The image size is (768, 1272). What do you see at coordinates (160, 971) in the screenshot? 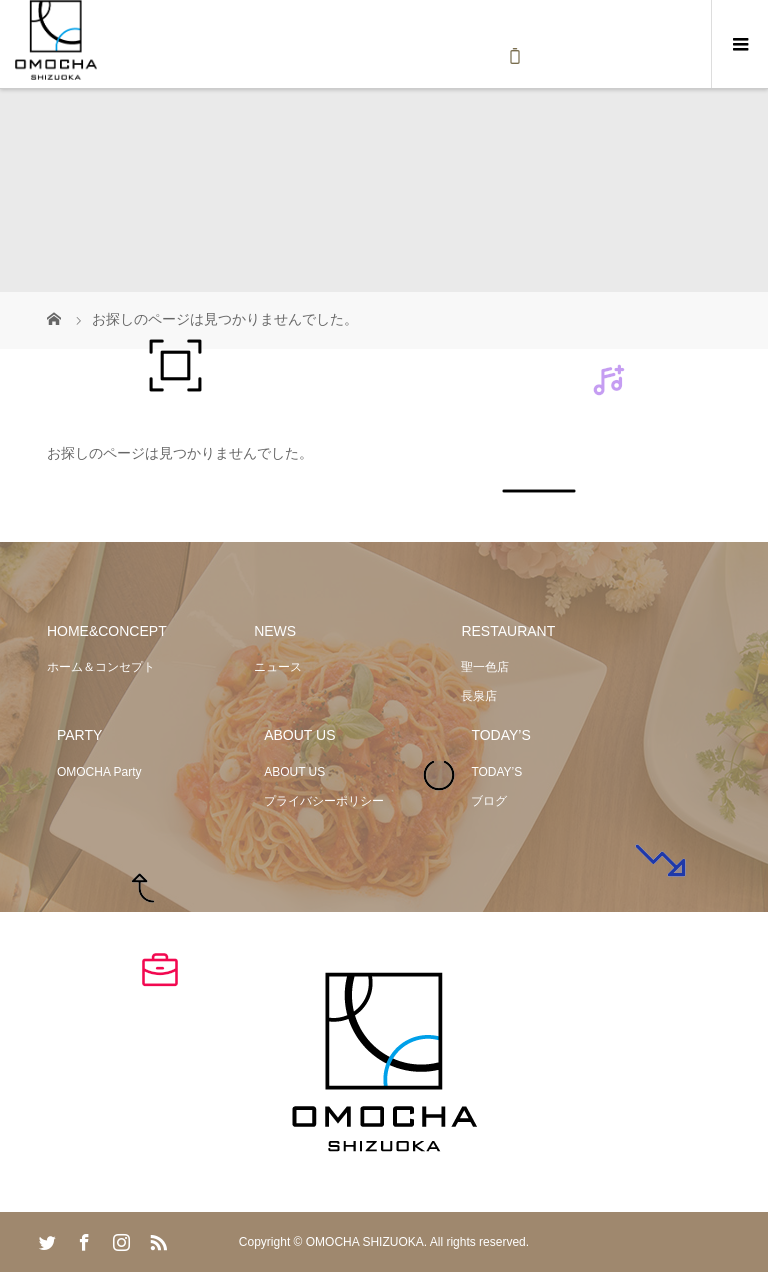
I see `access work or business-related content` at bounding box center [160, 971].